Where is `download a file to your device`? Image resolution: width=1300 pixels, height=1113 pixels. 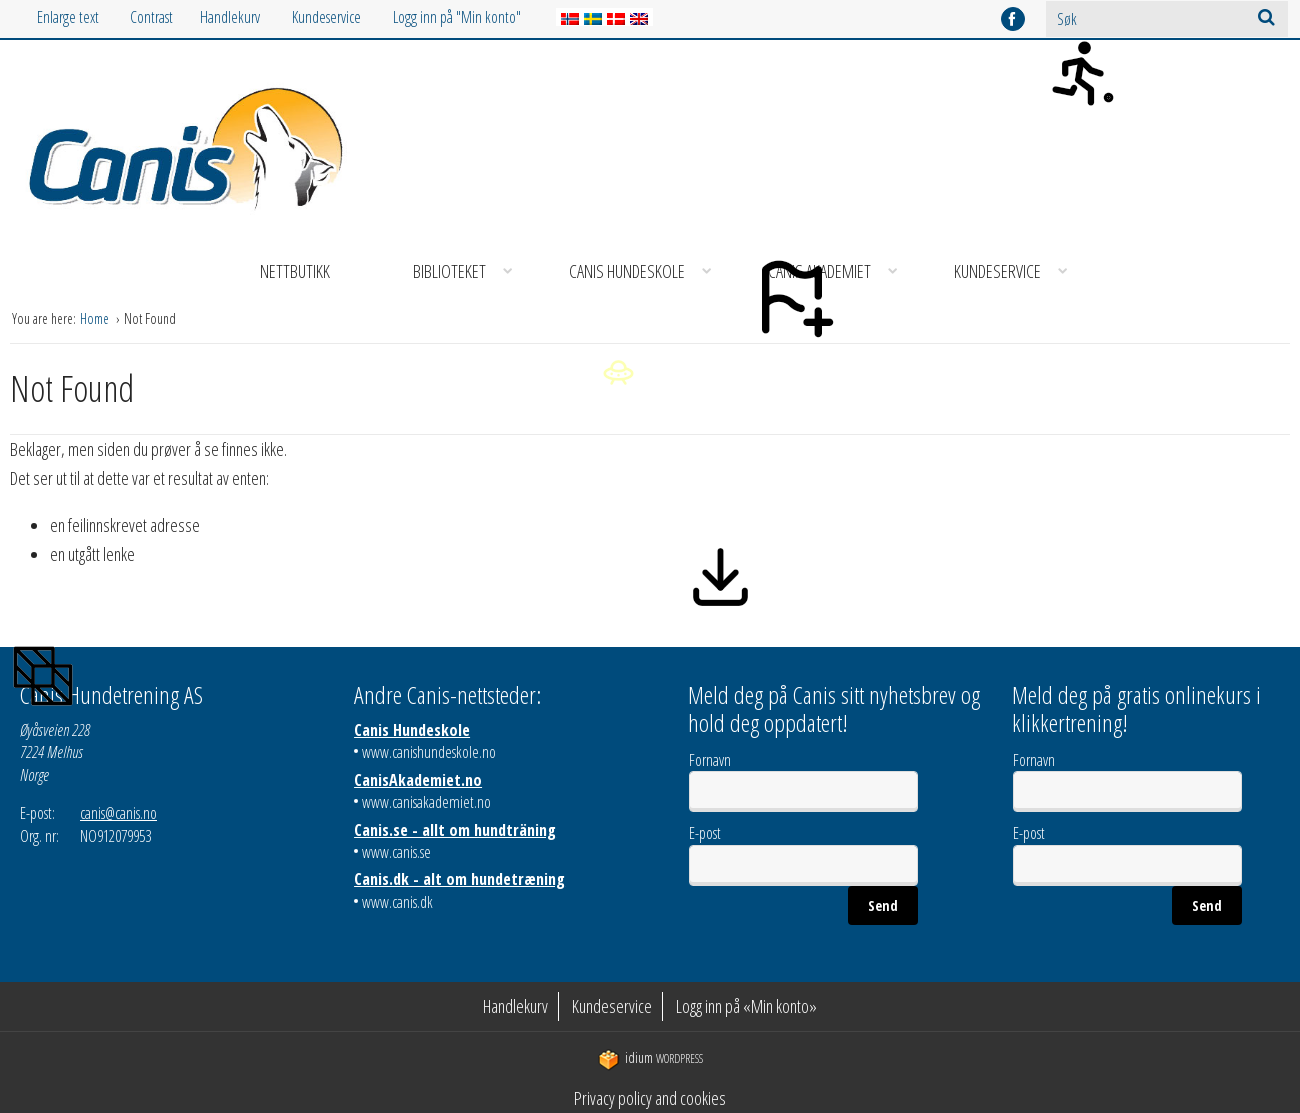
download a file to your device is located at coordinates (720, 575).